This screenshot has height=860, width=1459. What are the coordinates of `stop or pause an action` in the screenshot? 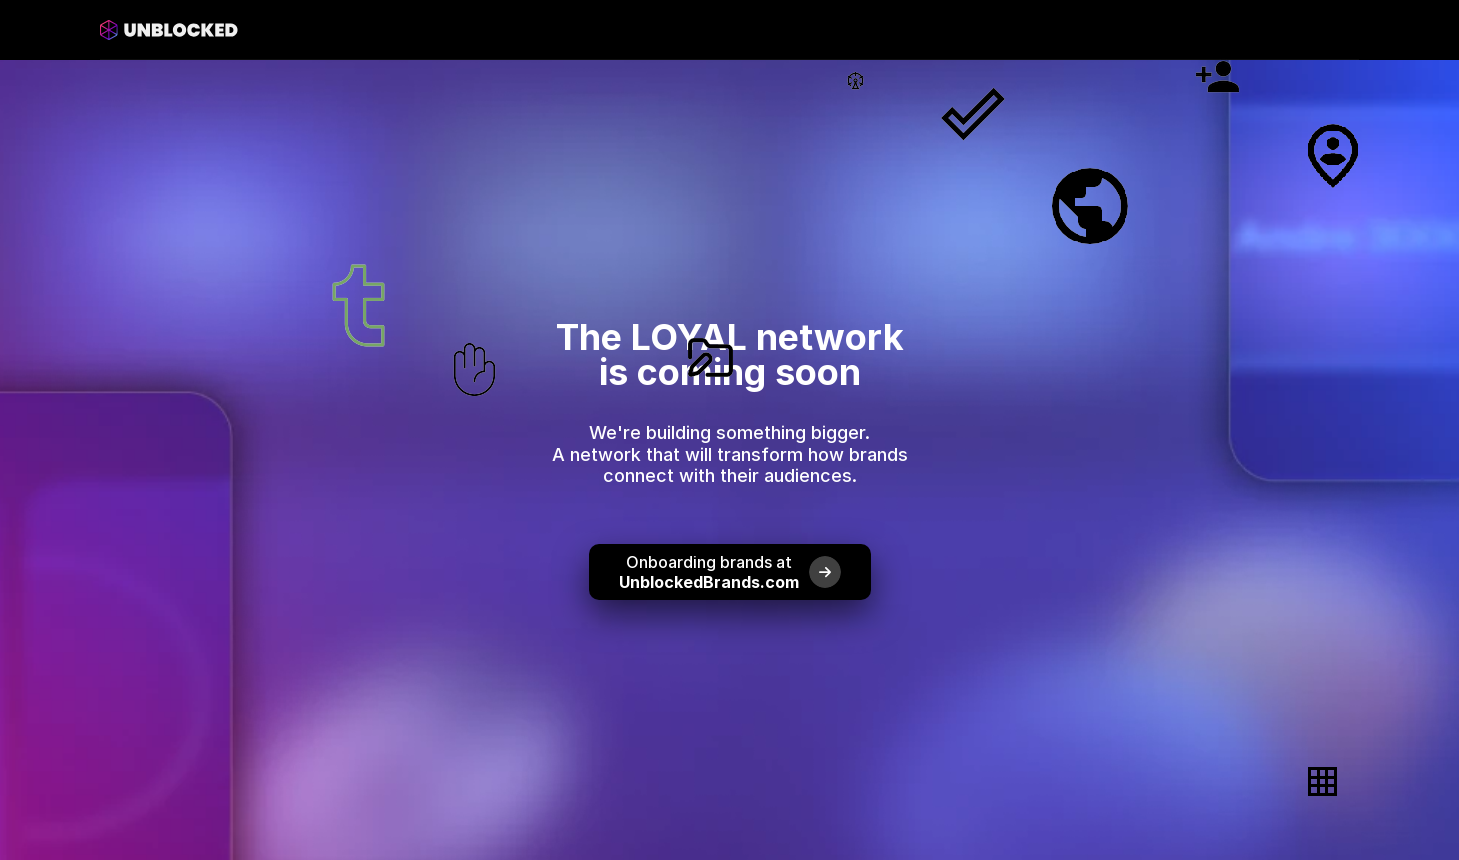 It's located at (474, 369).